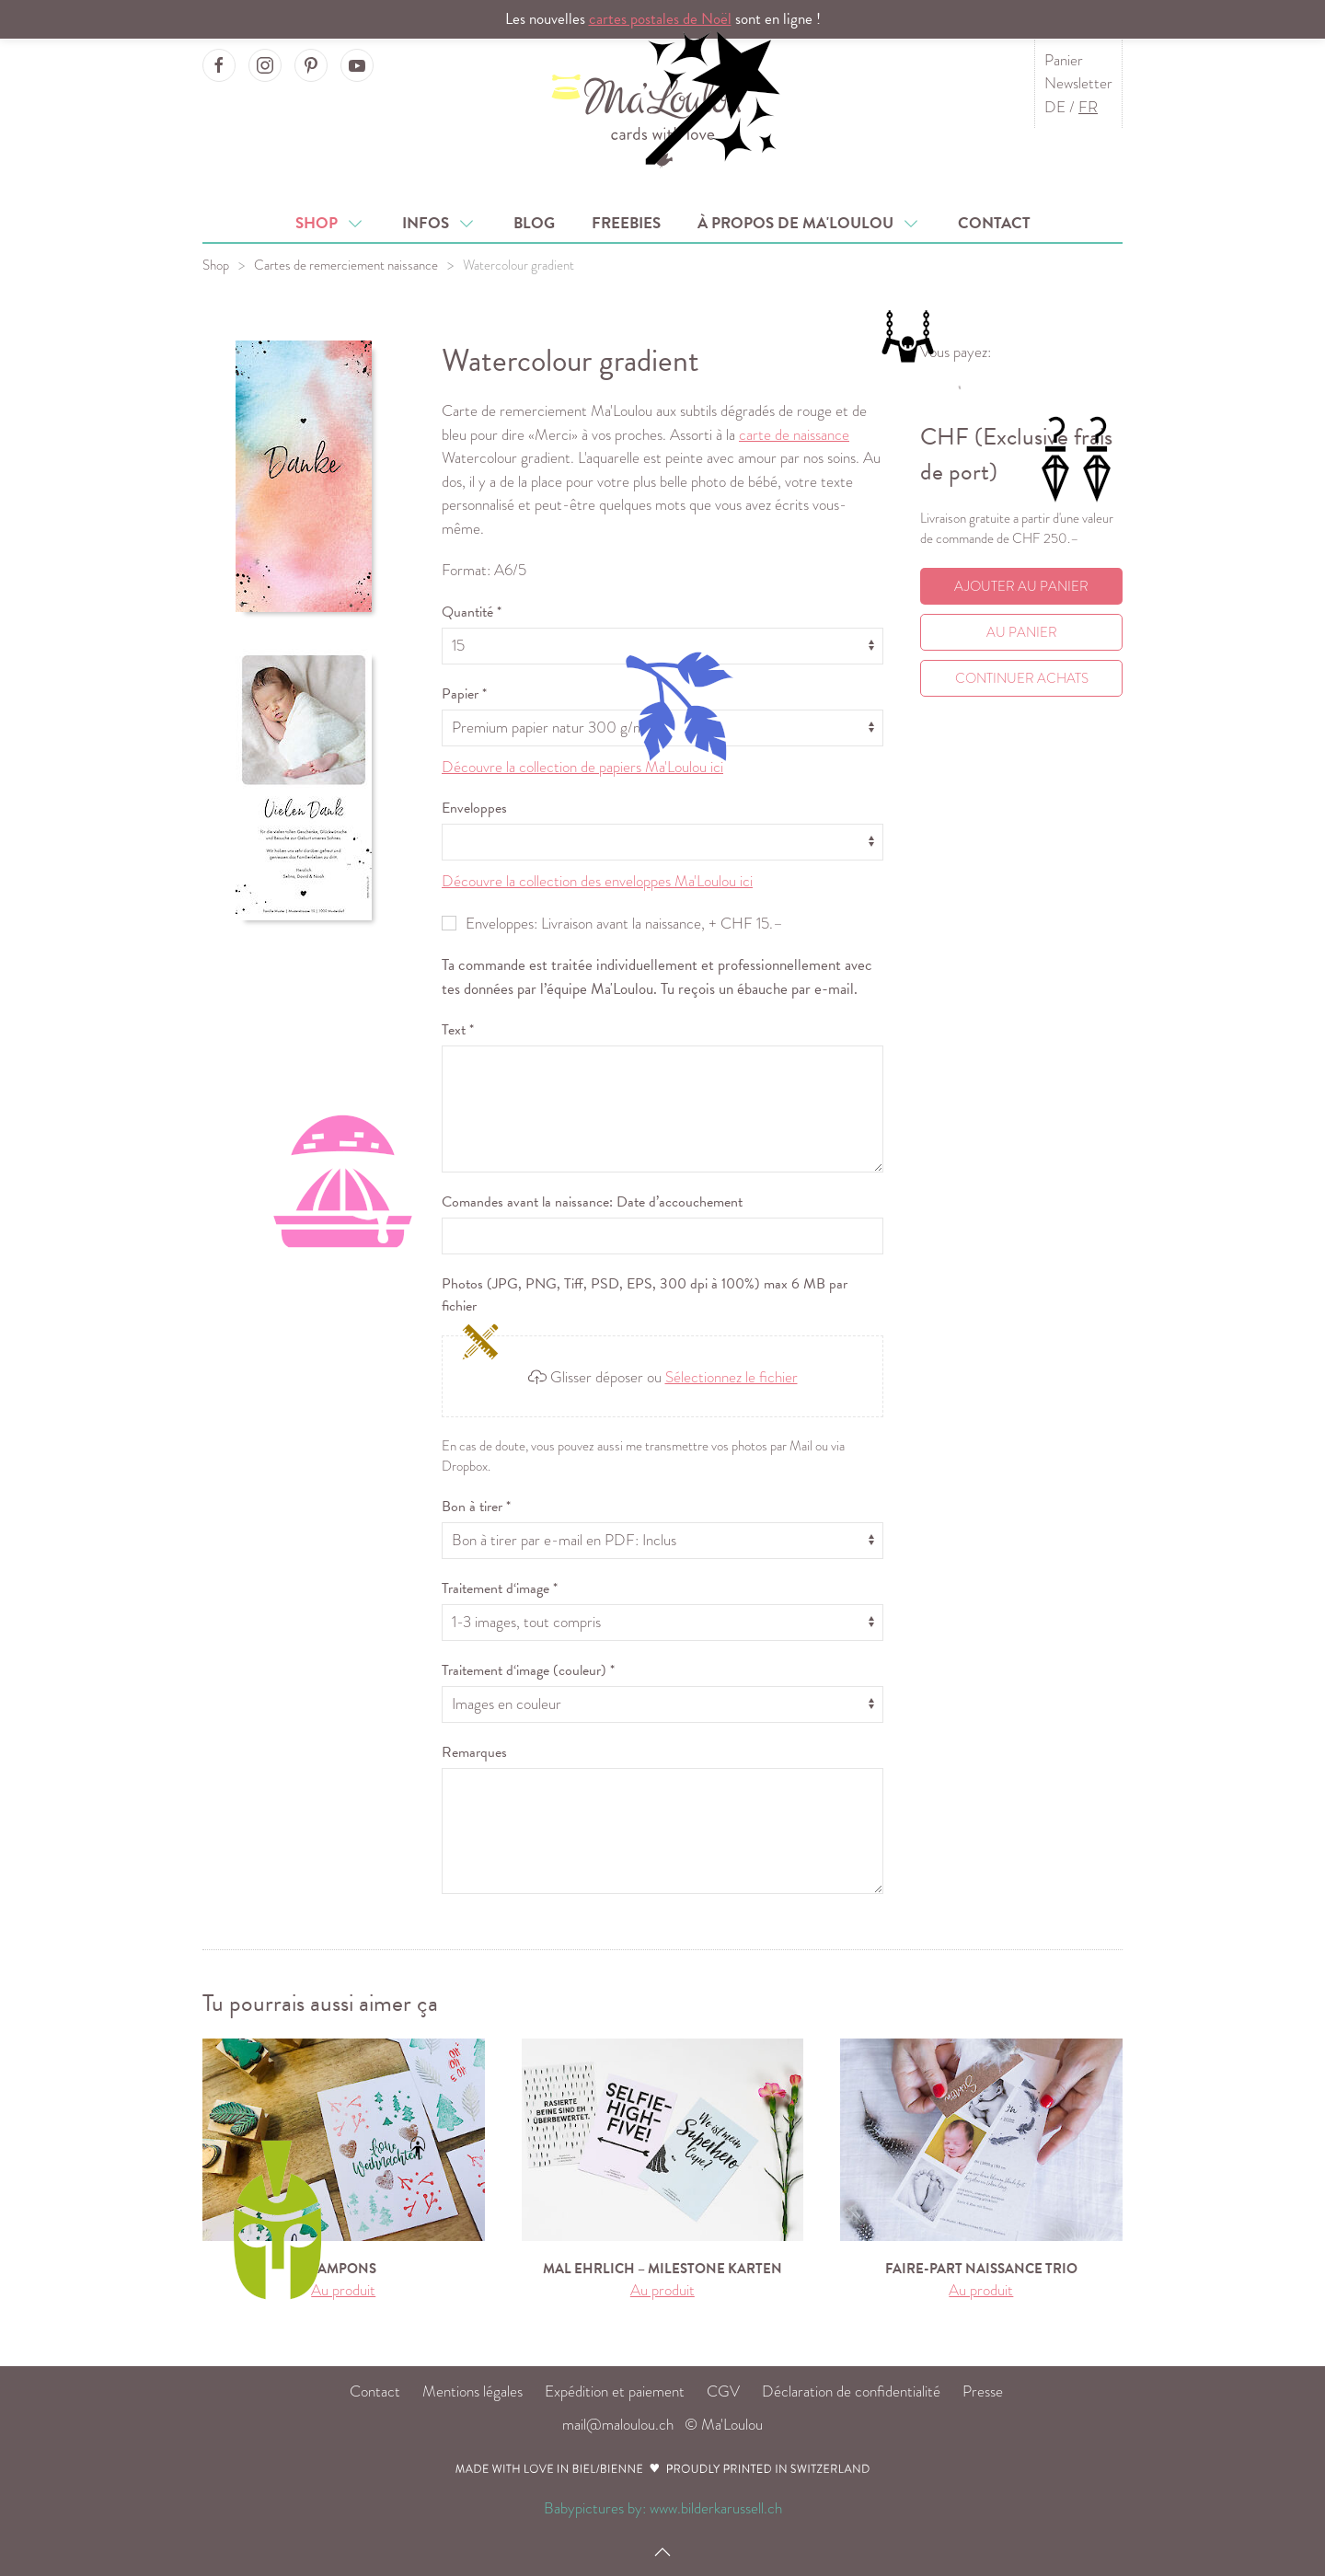 The image size is (1325, 2576). Describe the element at coordinates (713, 98) in the screenshot. I see `apply magic effects or filters` at that location.